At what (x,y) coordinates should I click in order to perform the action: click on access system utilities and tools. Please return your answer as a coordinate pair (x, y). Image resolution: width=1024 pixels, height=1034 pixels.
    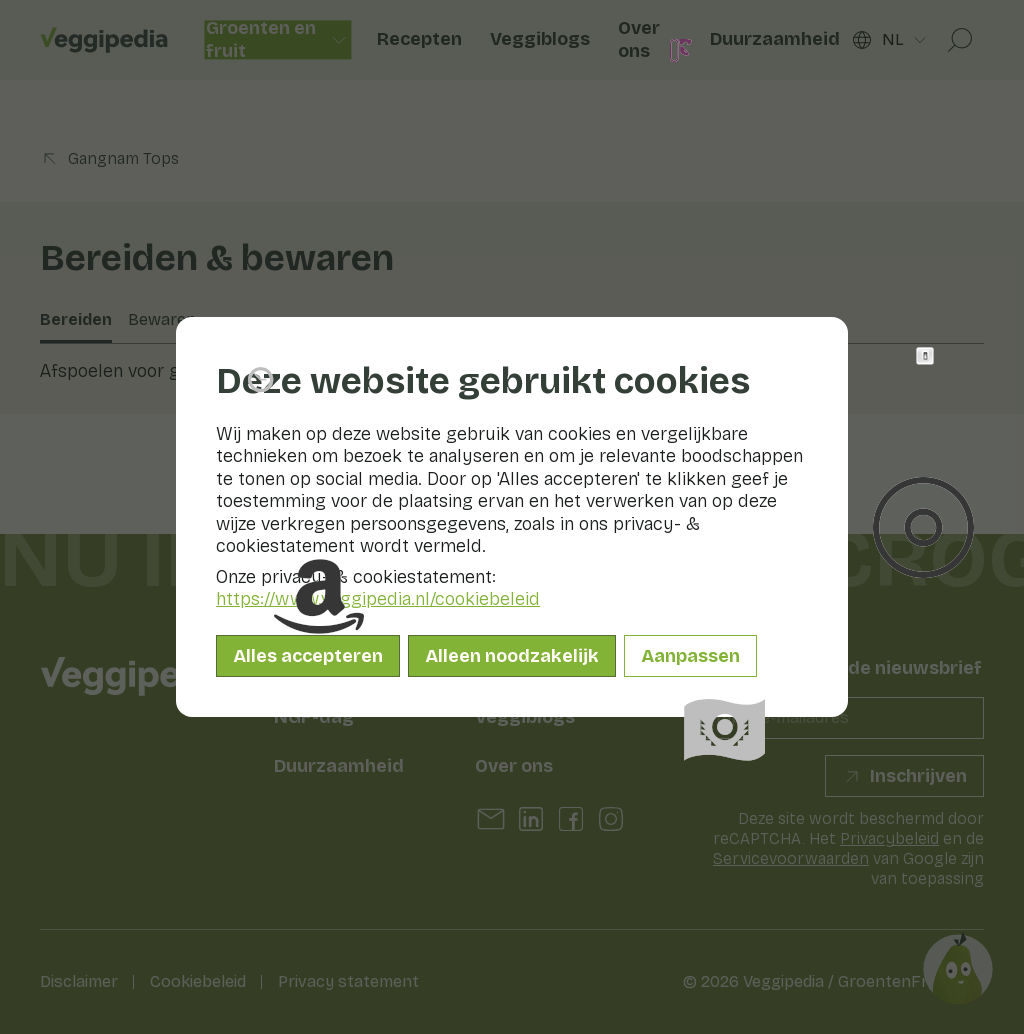
    Looking at the image, I should click on (681, 50).